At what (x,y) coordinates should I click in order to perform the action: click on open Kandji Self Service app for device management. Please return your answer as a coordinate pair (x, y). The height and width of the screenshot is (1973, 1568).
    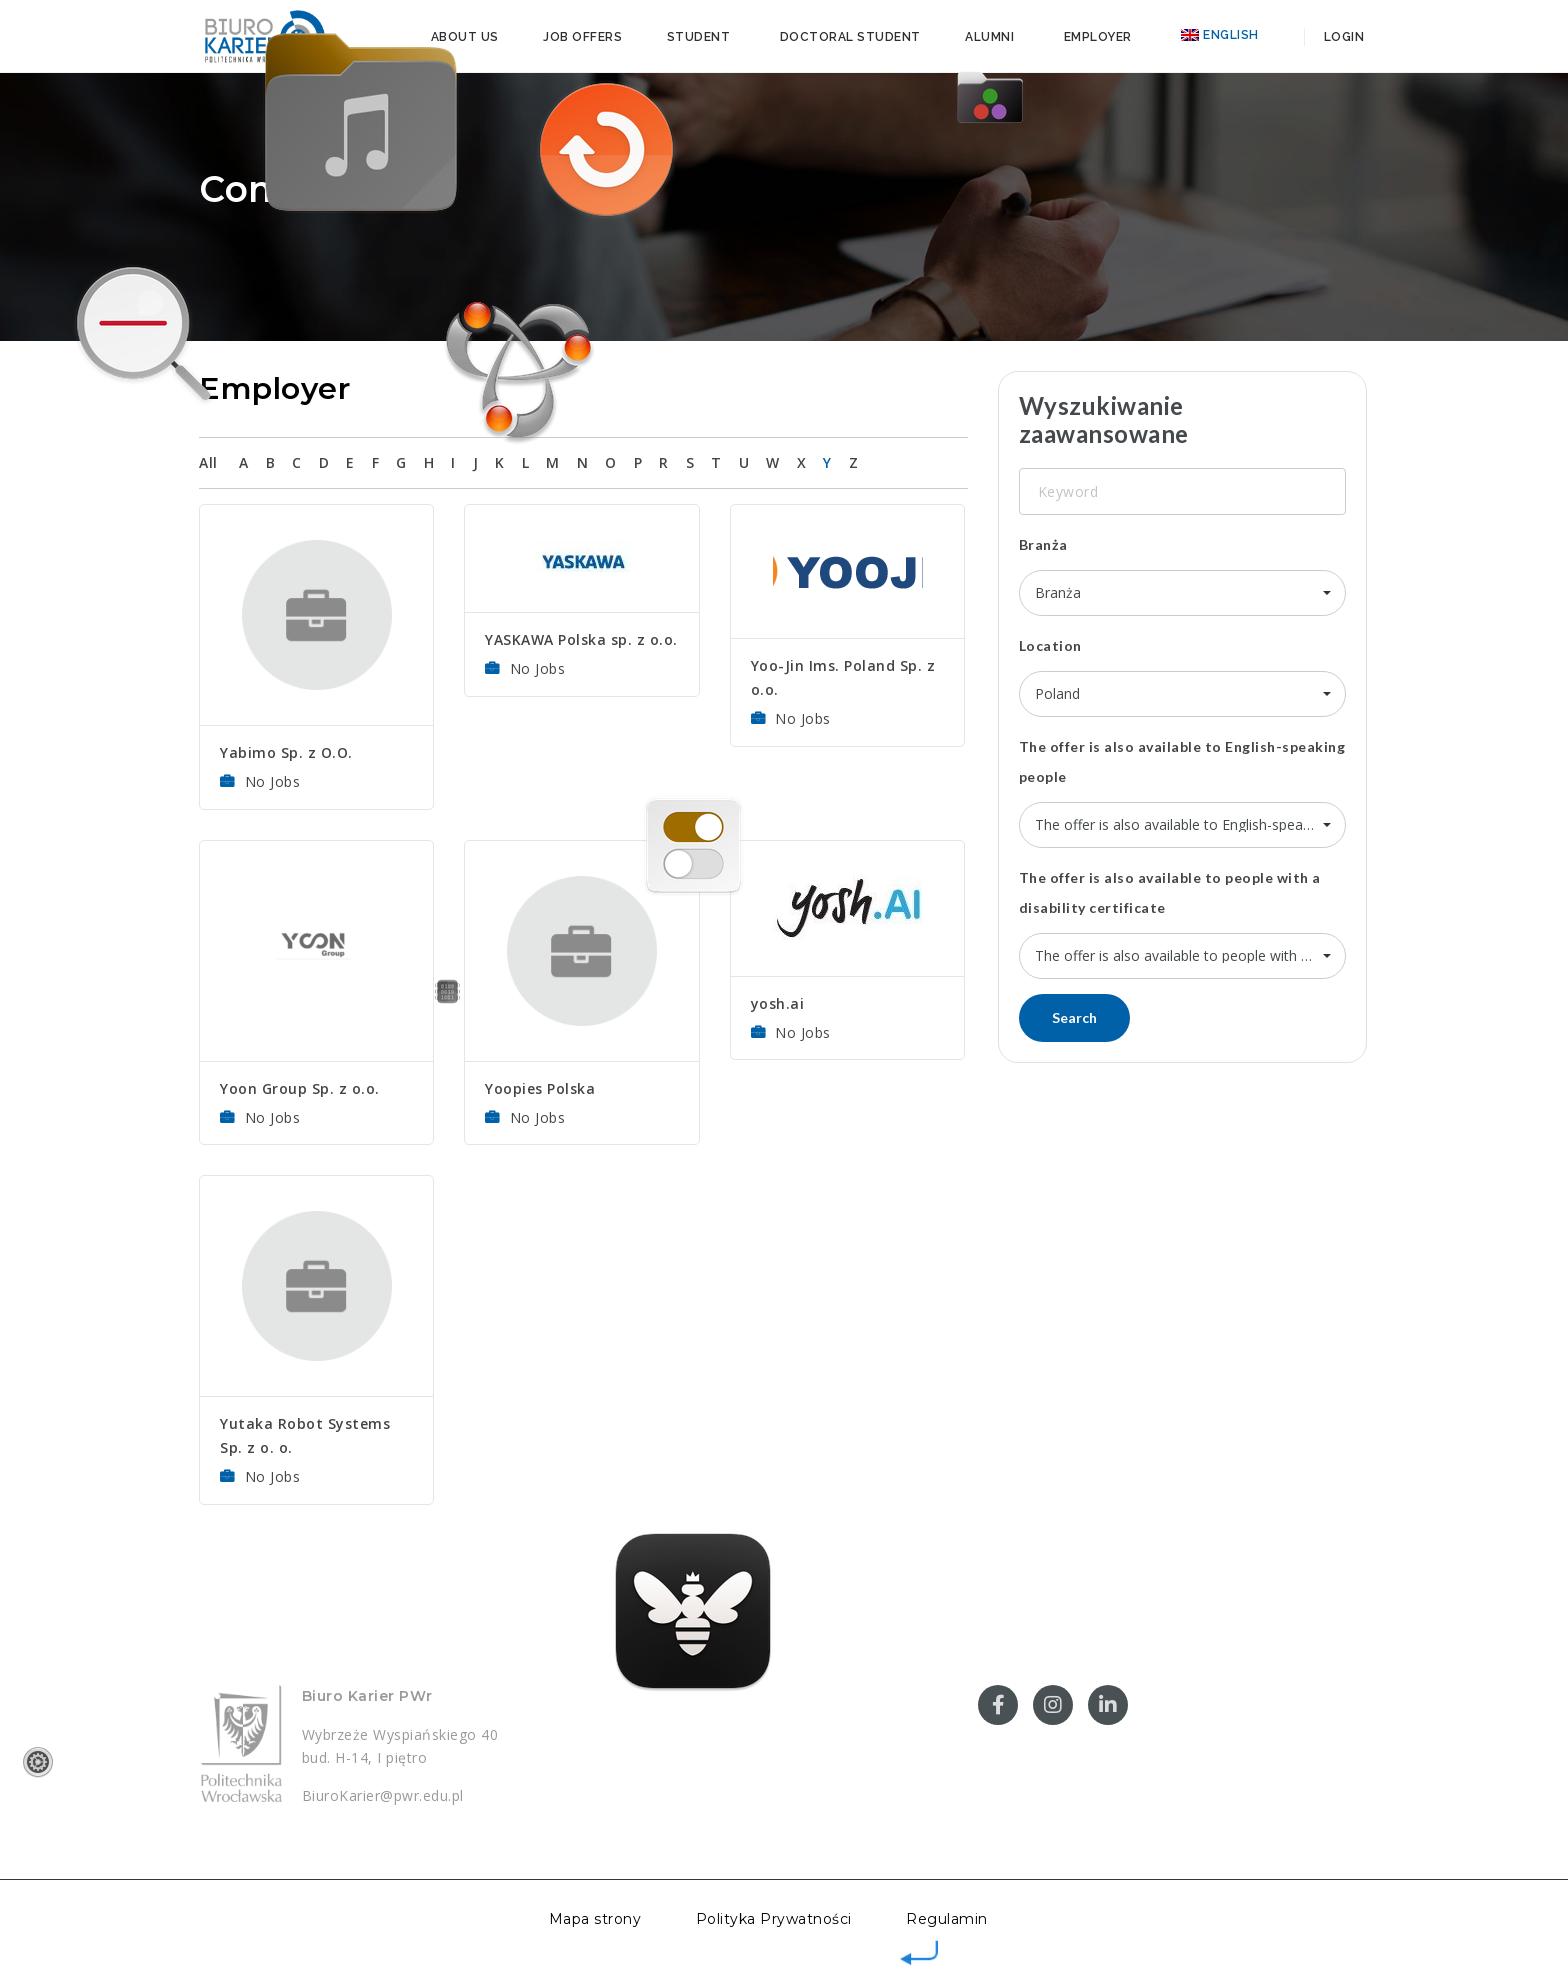
    Looking at the image, I should click on (693, 1611).